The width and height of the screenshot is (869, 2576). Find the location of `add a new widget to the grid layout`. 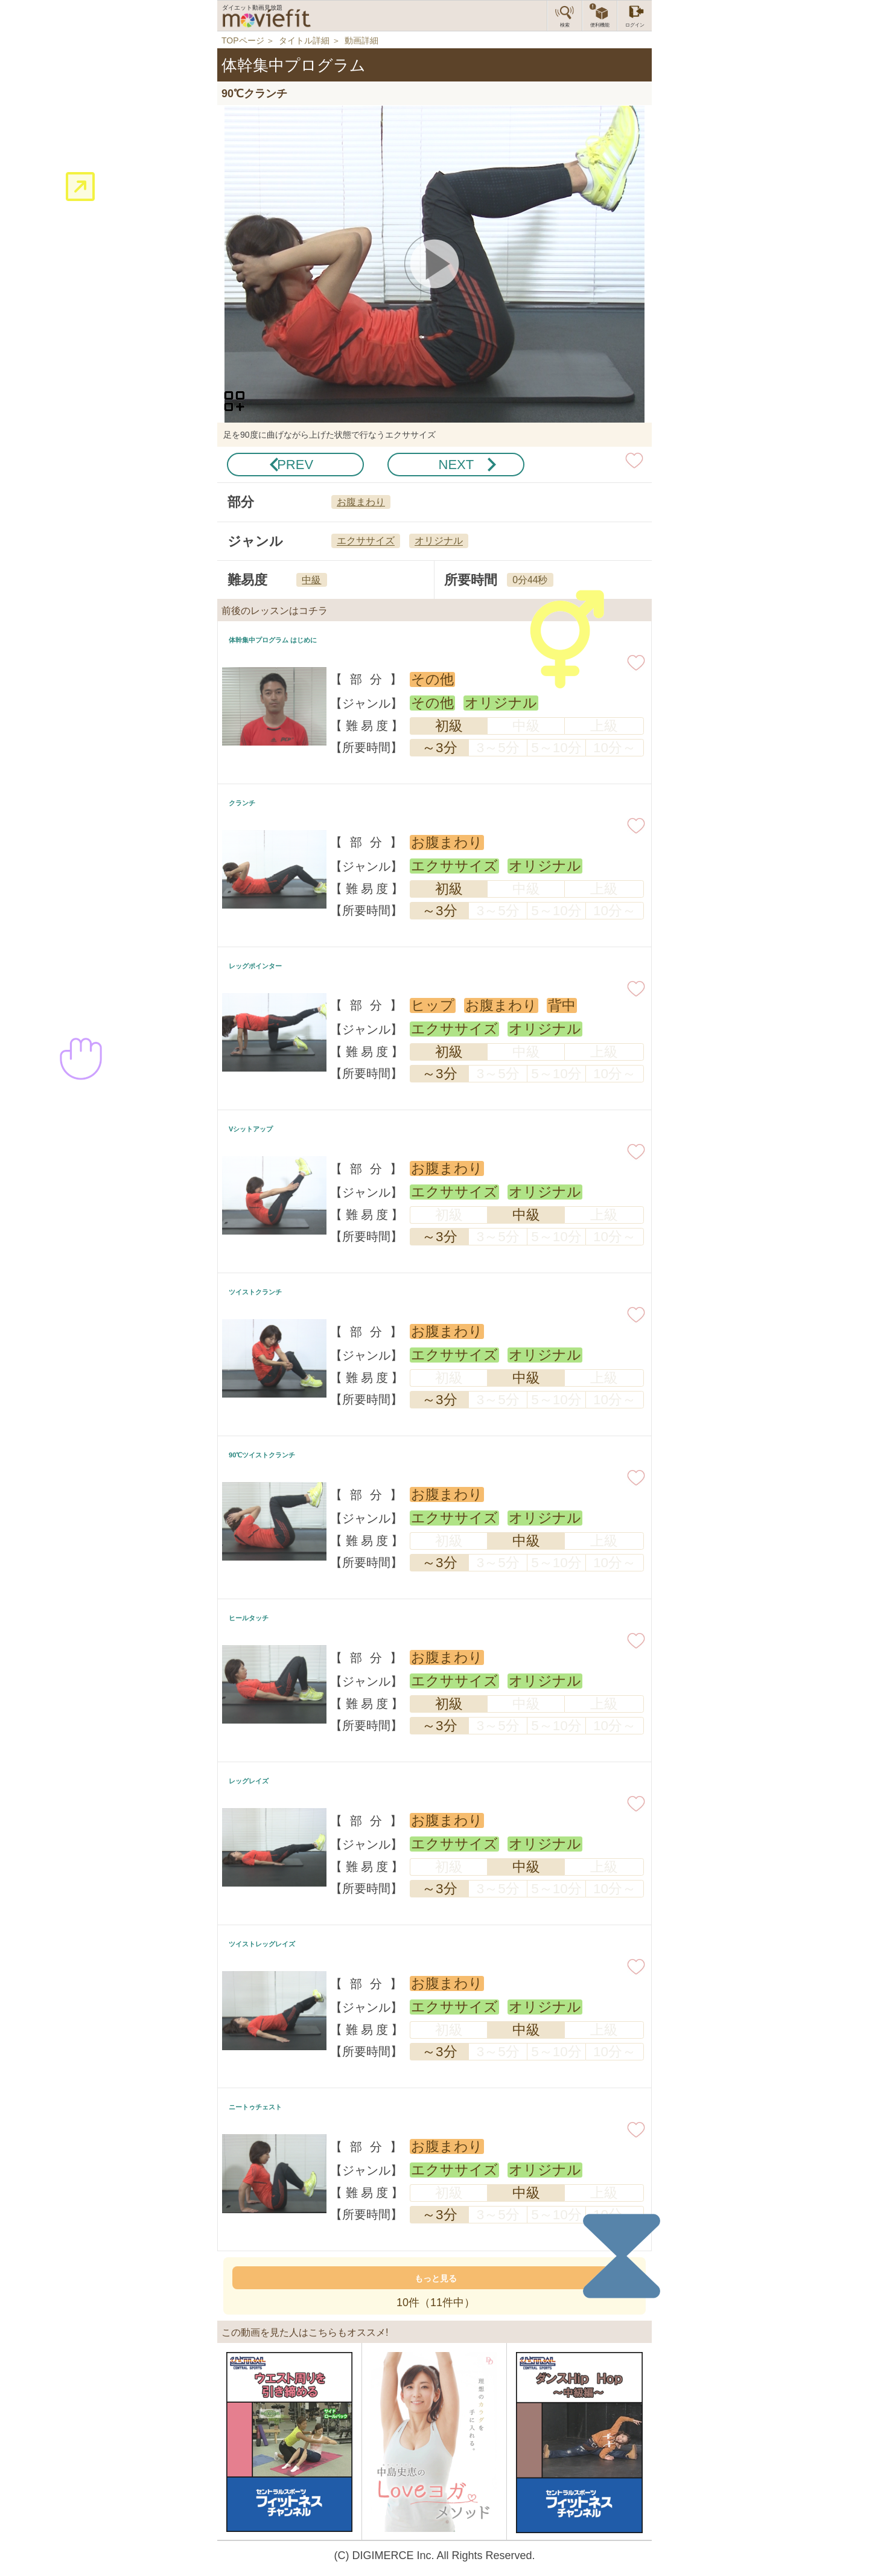

add a new widget to the grid layout is located at coordinates (234, 401).